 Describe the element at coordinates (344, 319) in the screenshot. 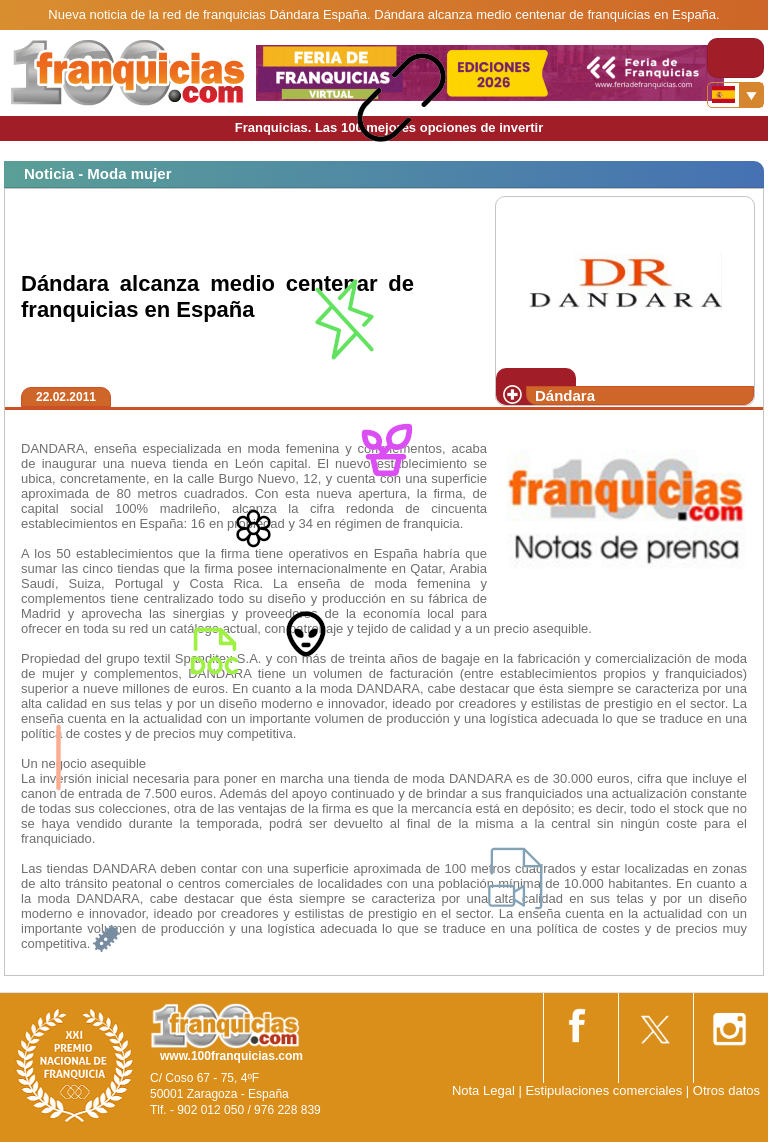

I see `disable flash or lightning mode` at that location.